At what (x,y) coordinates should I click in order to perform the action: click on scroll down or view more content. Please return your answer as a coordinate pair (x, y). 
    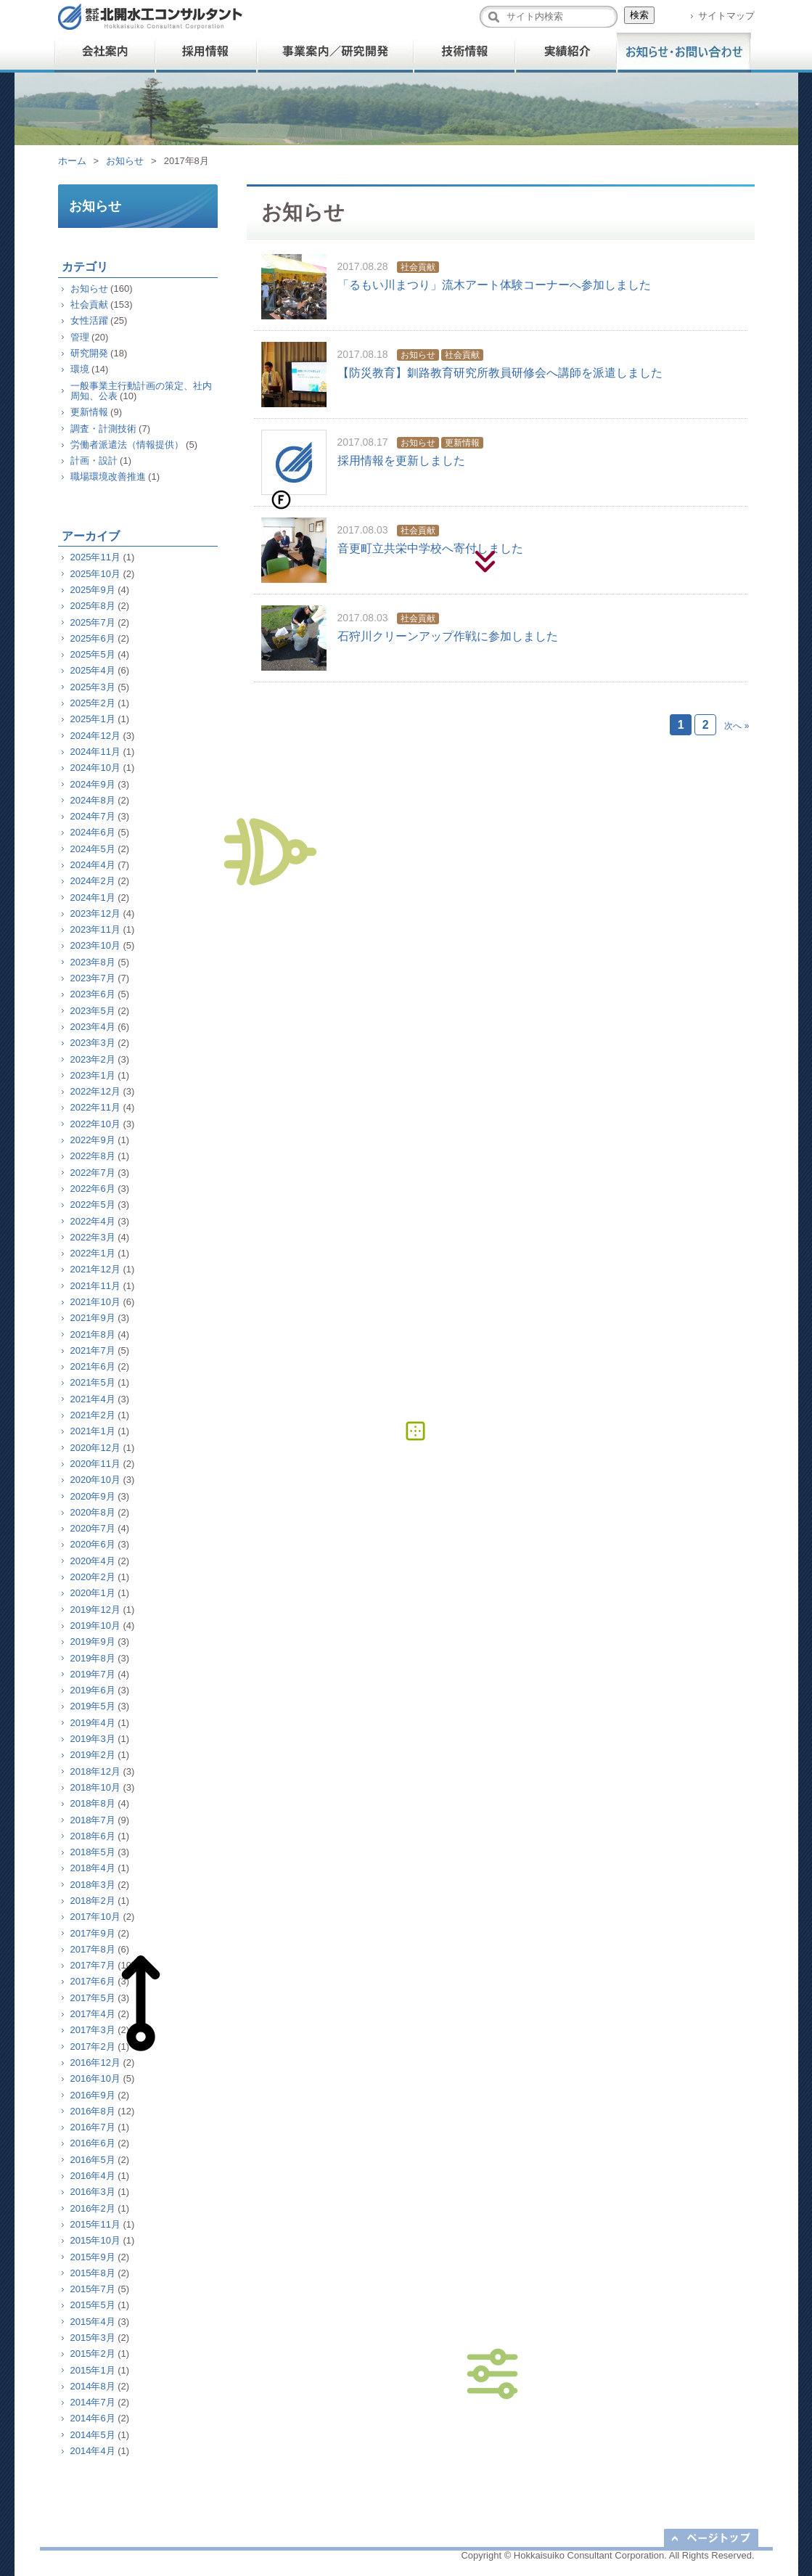
    Looking at the image, I should click on (485, 560).